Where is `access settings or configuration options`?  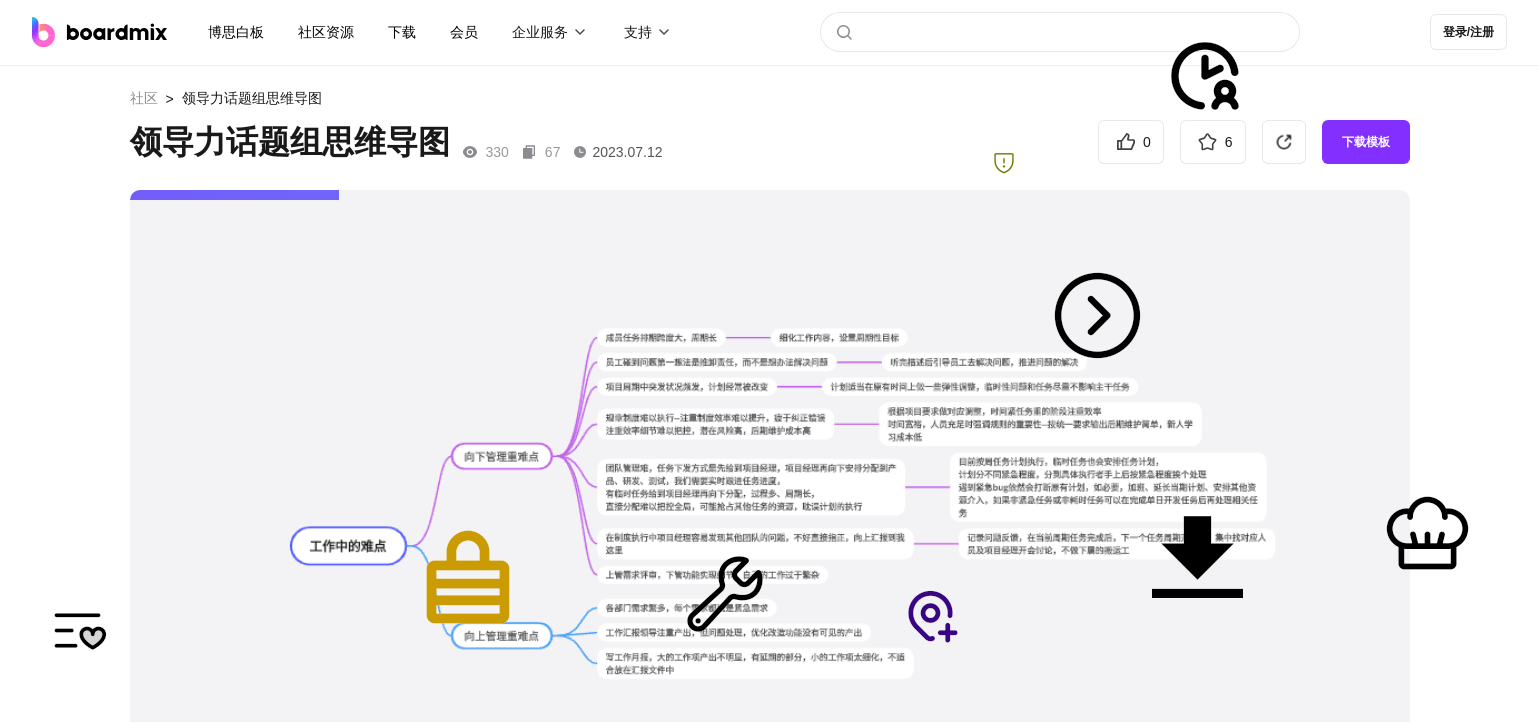
access settings or configuration options is located at coordinates (725, 594).